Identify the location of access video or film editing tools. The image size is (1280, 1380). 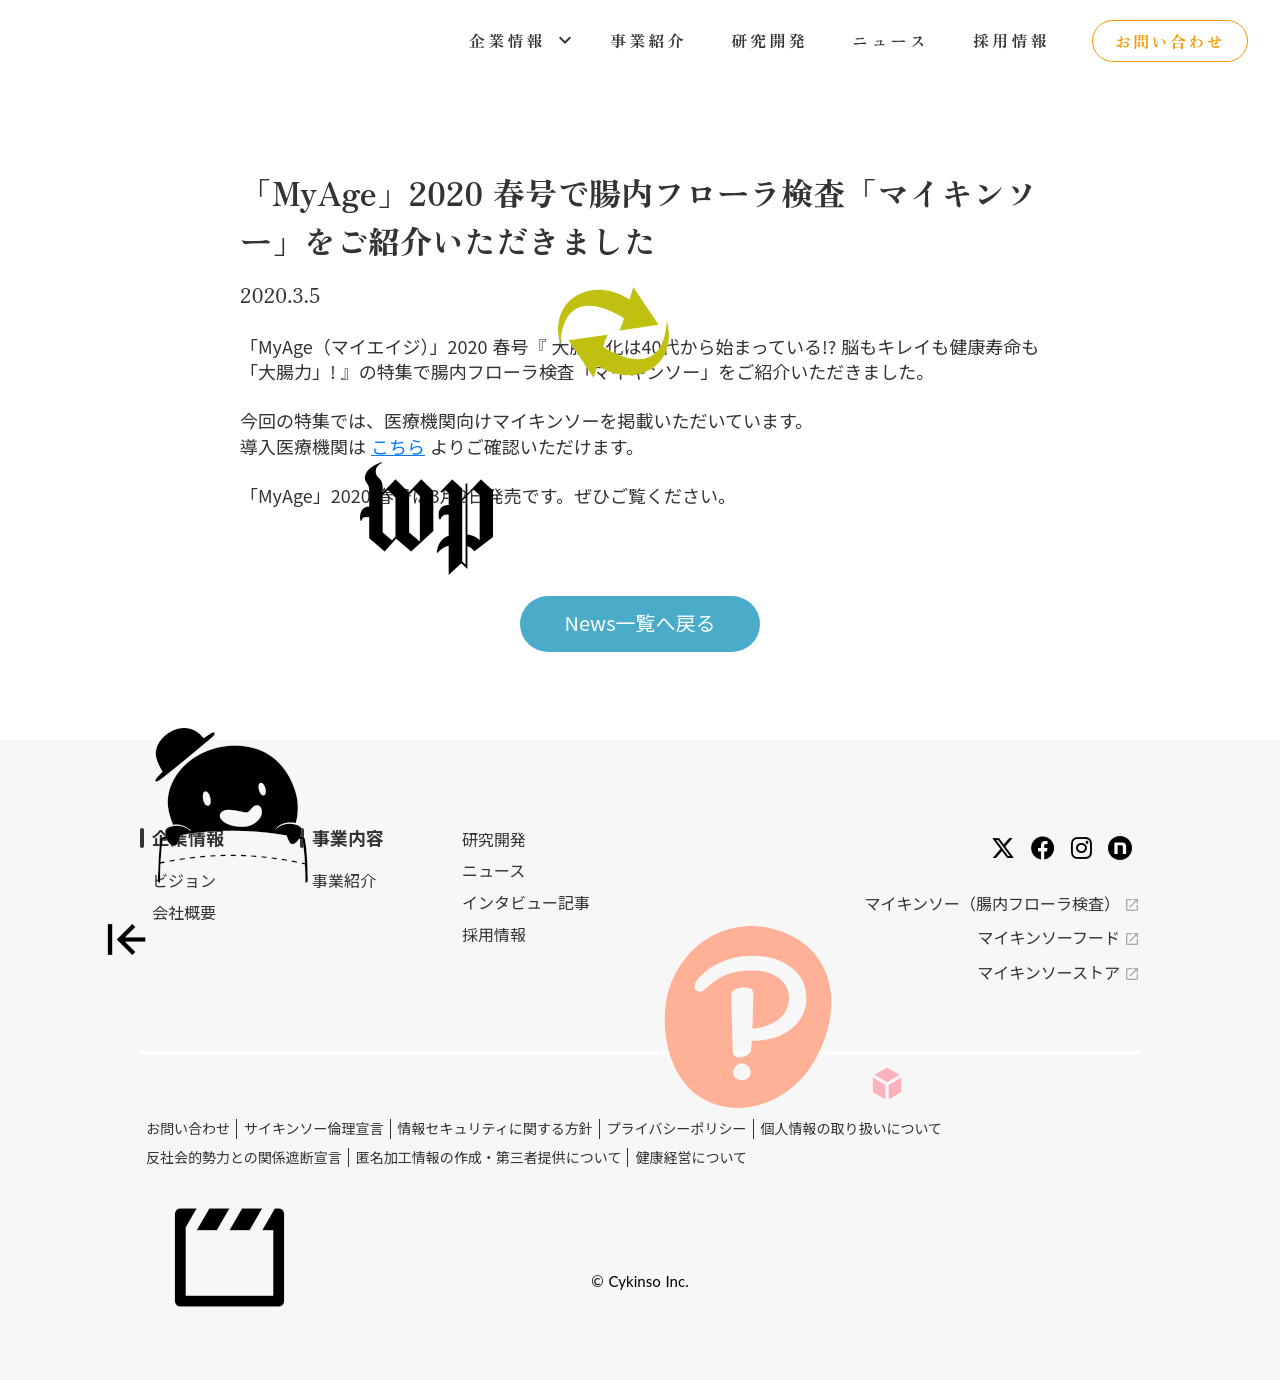
(229, 1257).